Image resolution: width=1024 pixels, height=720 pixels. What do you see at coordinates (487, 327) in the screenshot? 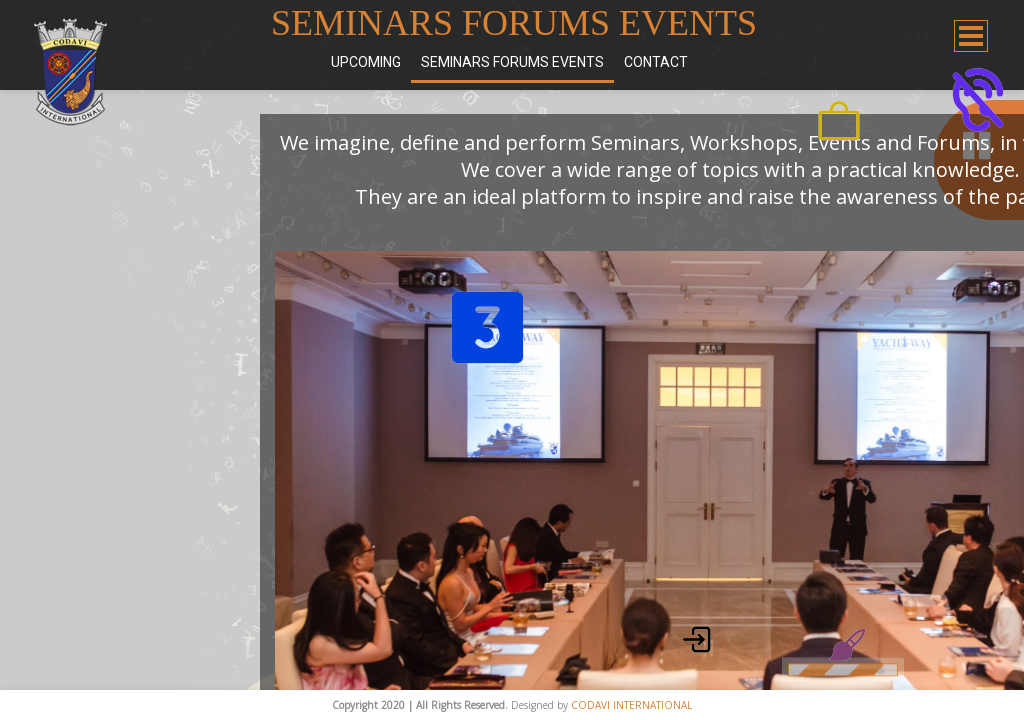
I see `select option three from a numbered list` at bounding box center [487, 327].